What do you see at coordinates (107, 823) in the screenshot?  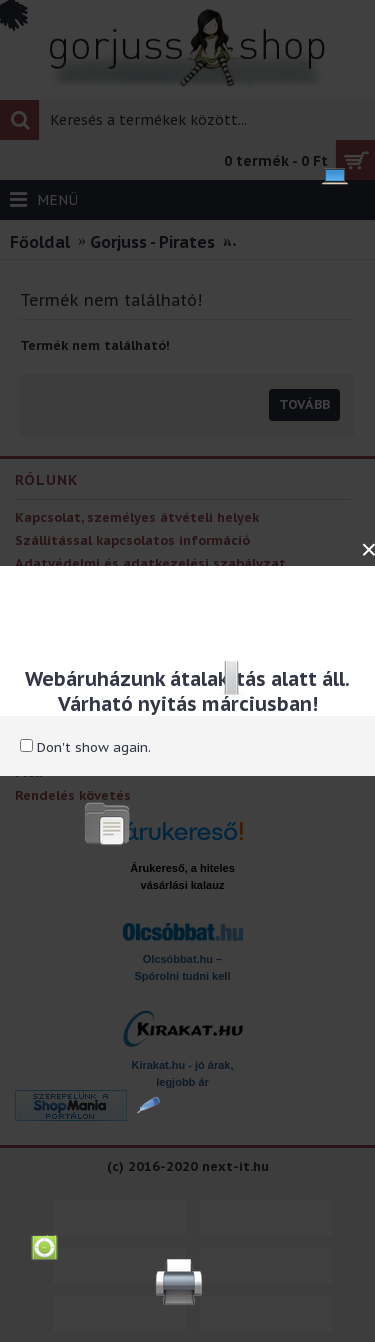 I see `open a file from your documents` at bounding box center [107, 823].